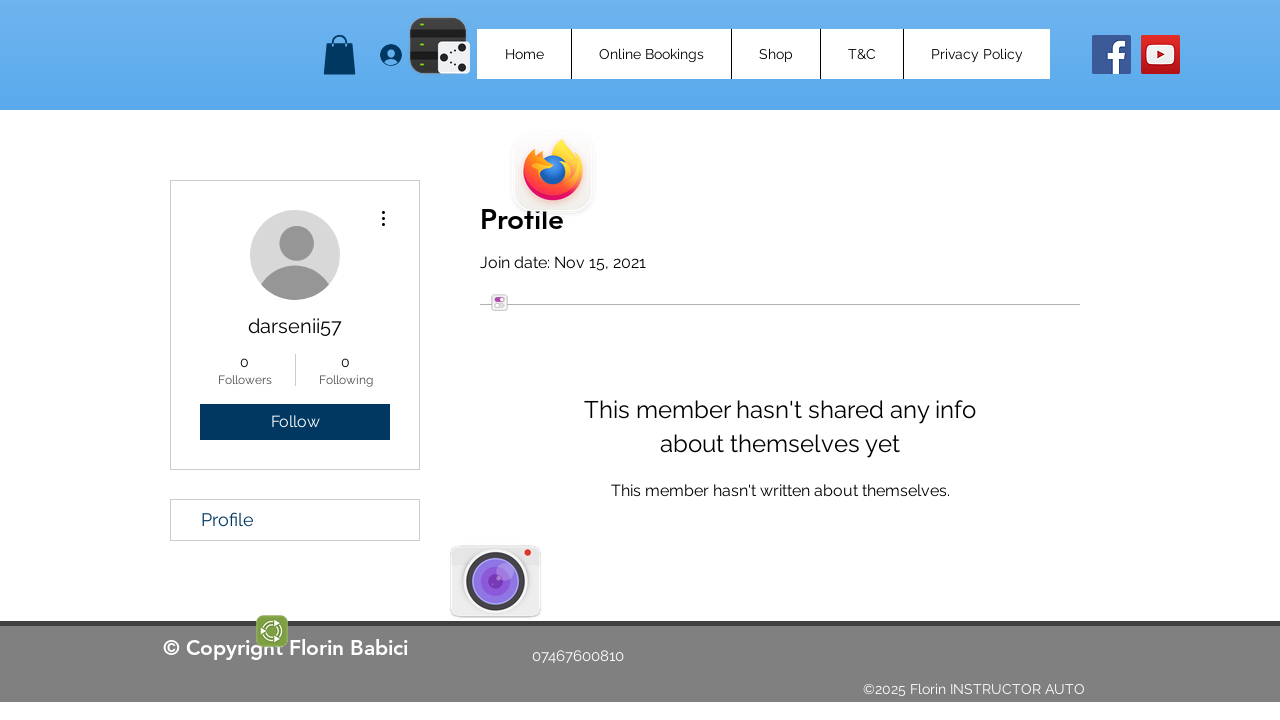 This screenshot has width=1280, height=720. Describe the element at coordinates (438, 46) in the screenshot. I see `configure network server sharing preferences` at that location.